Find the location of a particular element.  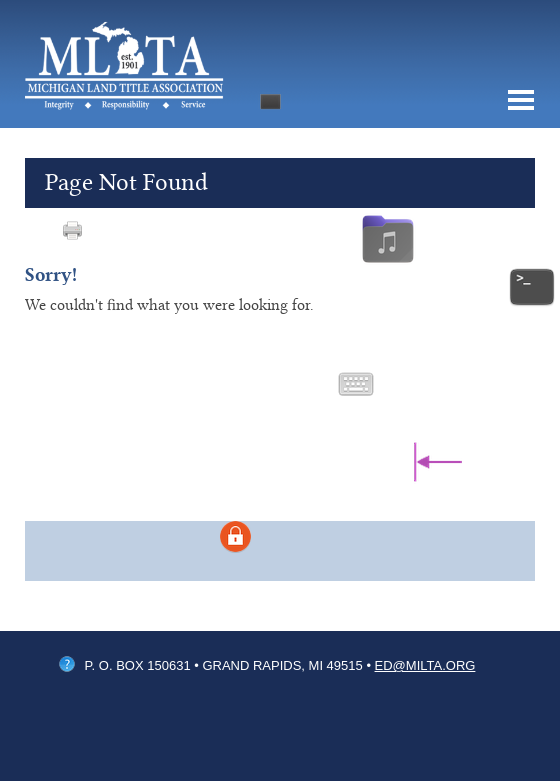

open on-screen keyboard is located at coordinates (356, 384).